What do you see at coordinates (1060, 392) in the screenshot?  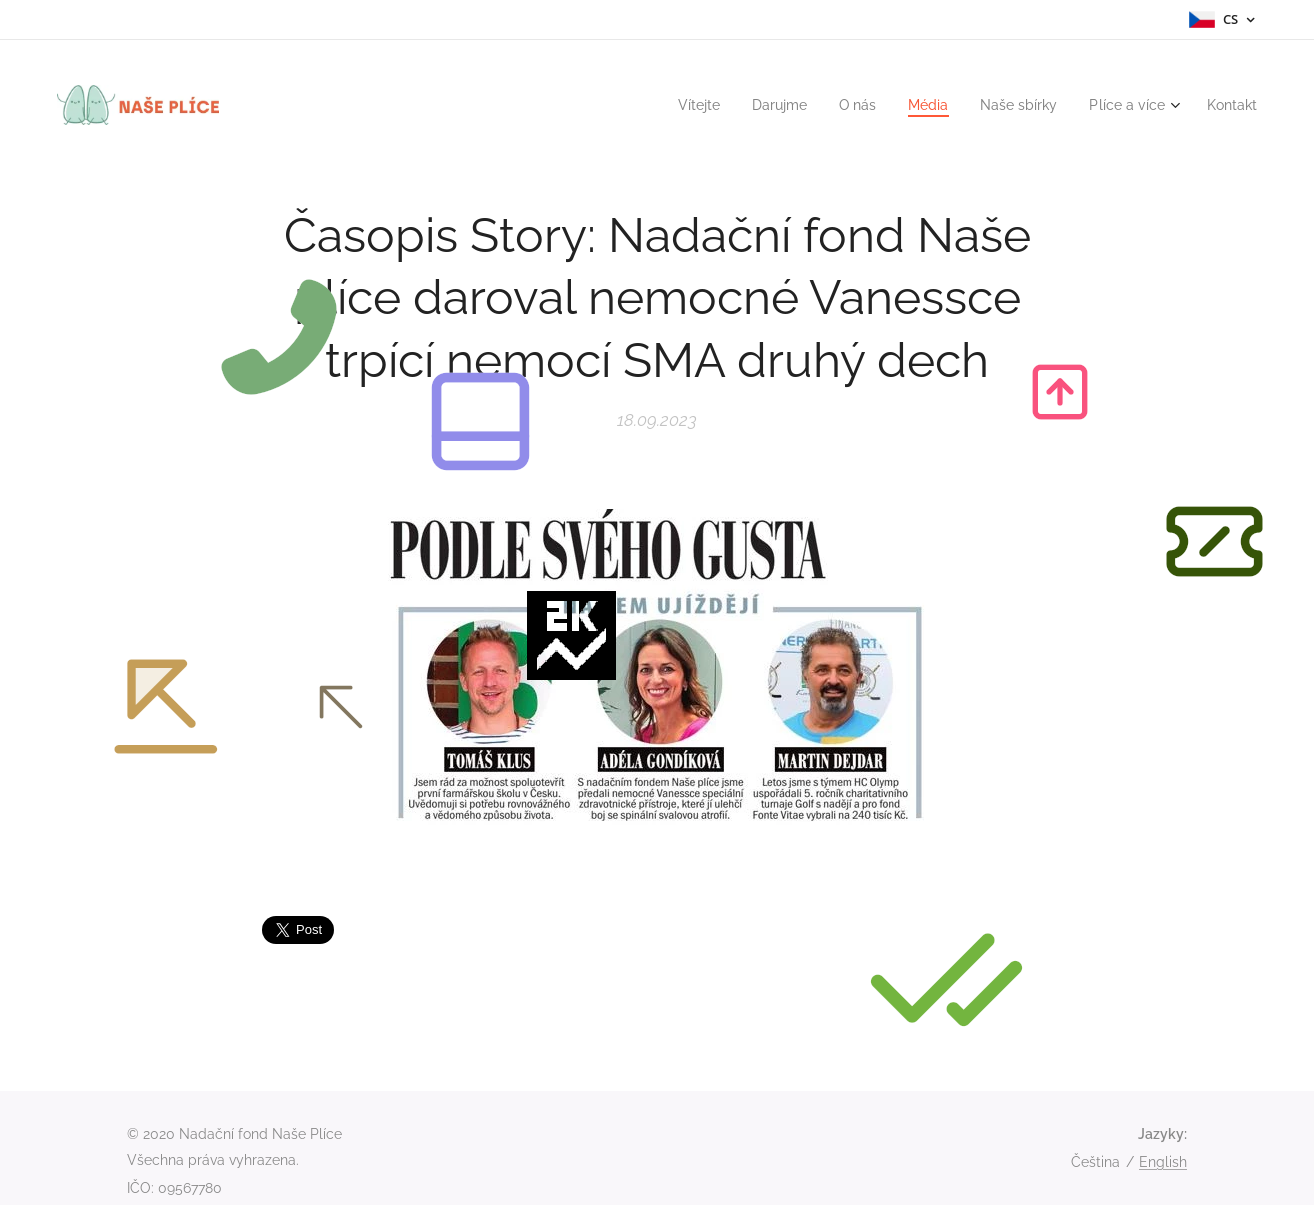 I see `upload a file or image` at bounding box center [1060, 392].